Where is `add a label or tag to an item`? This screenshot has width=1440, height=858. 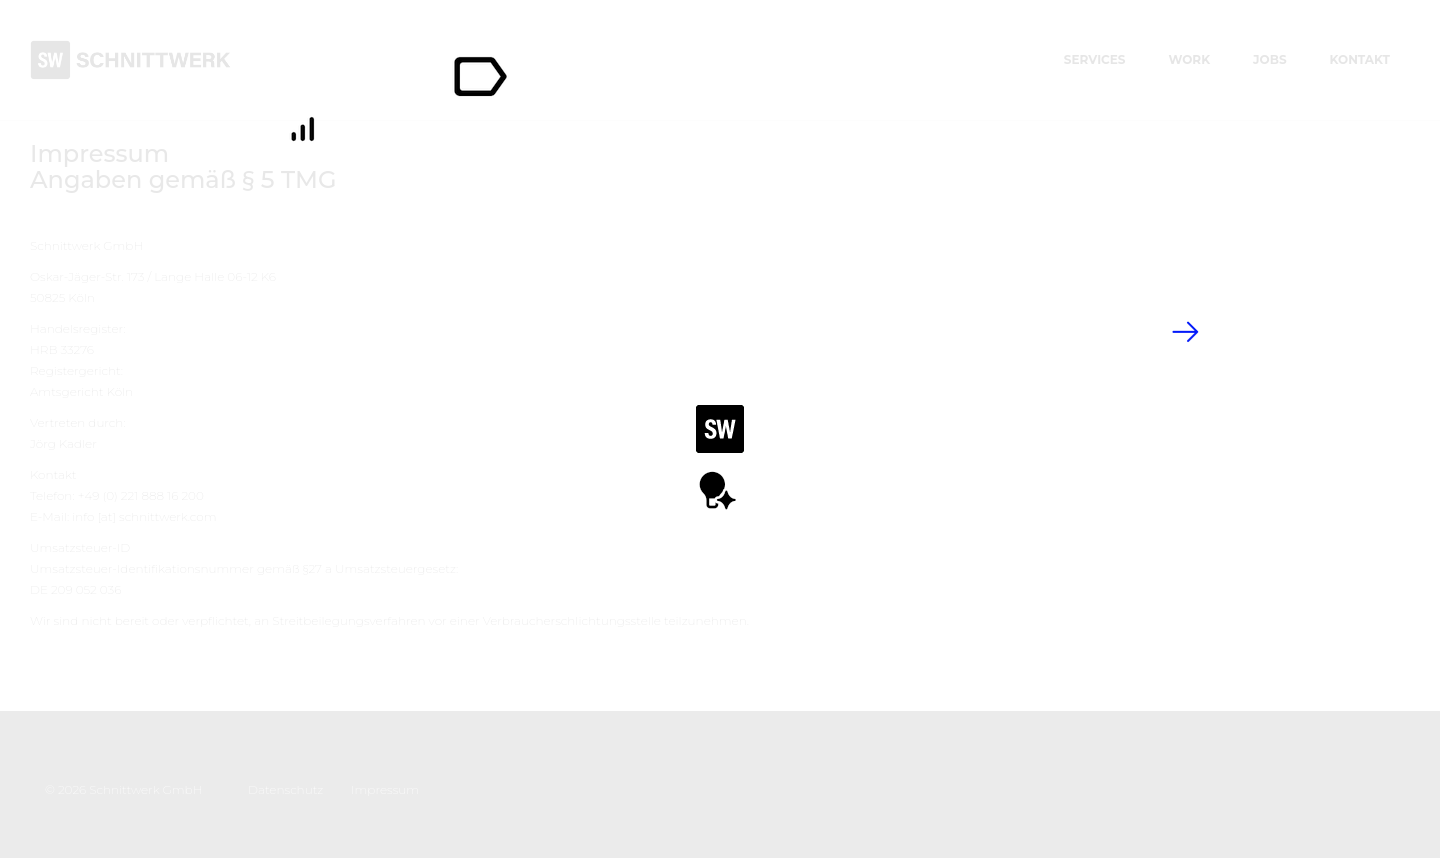
add a label or tag to an item is located at coordinates (479, 76).